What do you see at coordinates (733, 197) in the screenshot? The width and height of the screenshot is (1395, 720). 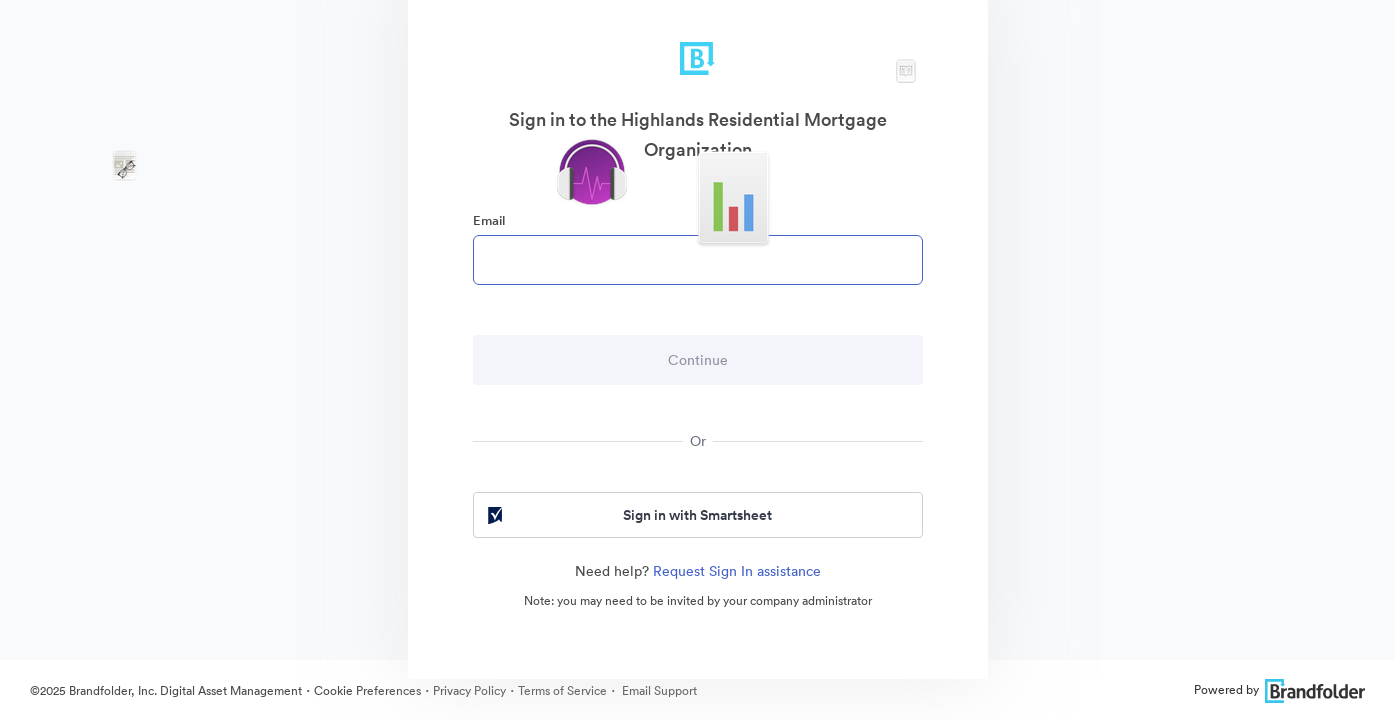 I see `open an opendocument chart template file` at bounding box center [733, 197].